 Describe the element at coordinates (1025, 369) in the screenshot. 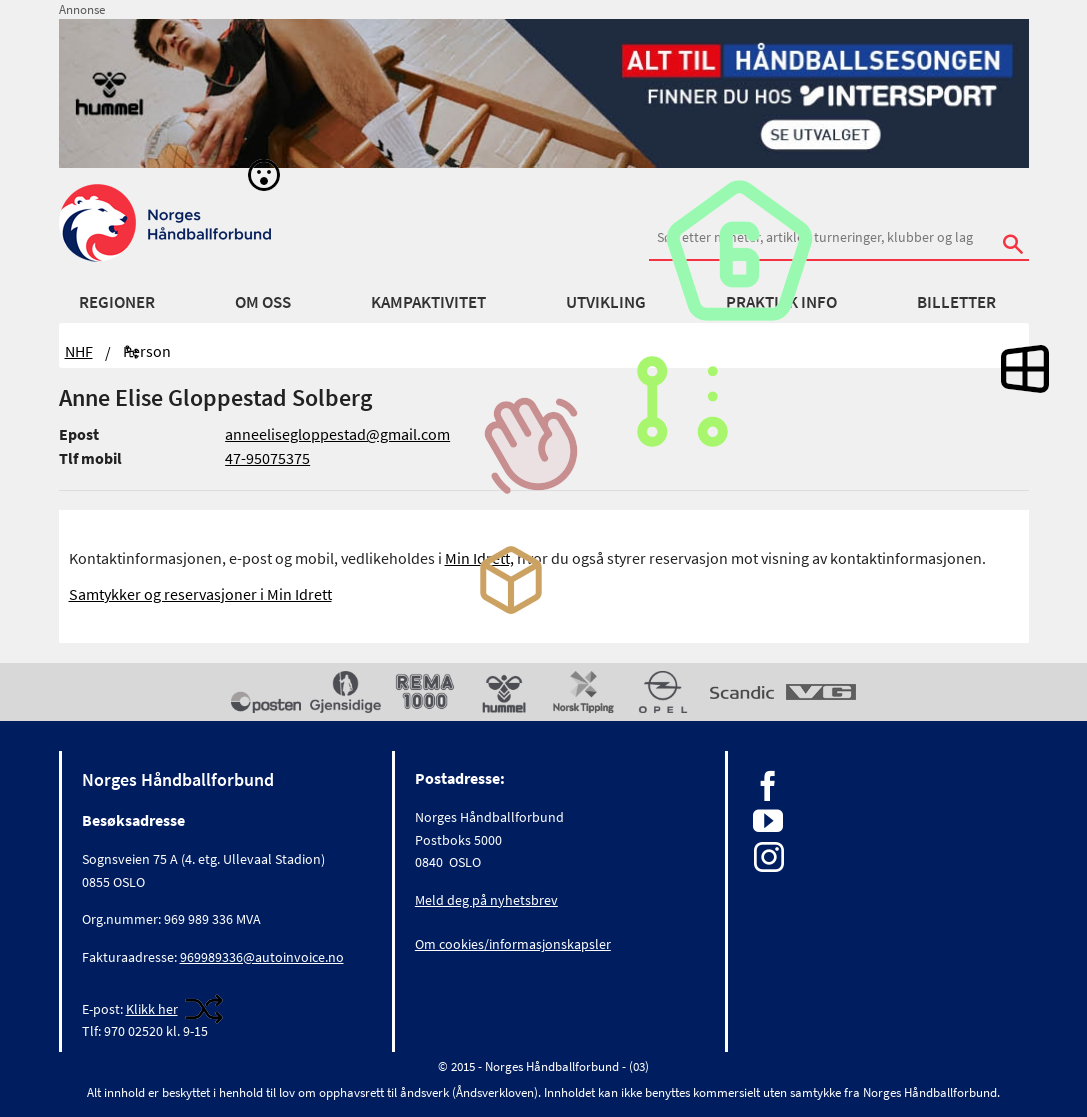

I see `open windows settings or system options` at that location.